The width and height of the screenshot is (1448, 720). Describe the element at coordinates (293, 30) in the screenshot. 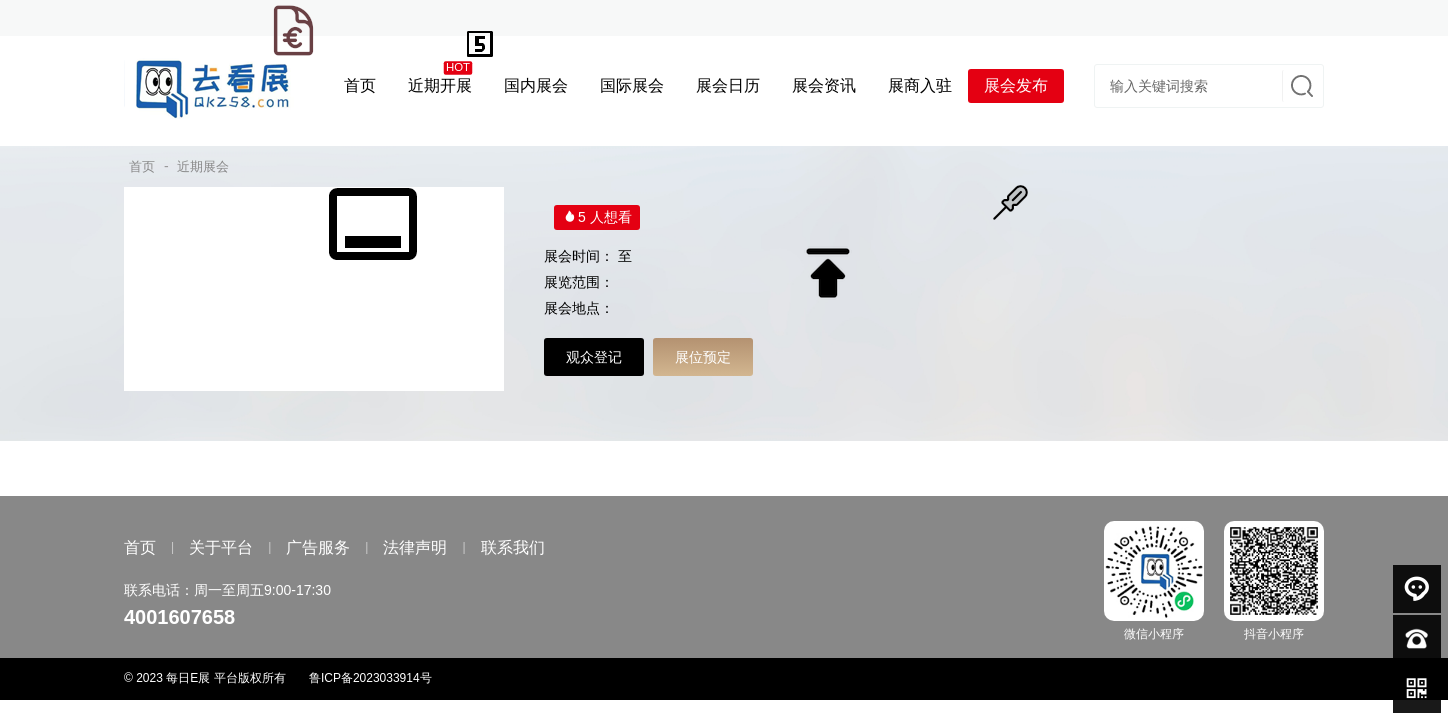

I see `view euro invoice or financial document` at that location.